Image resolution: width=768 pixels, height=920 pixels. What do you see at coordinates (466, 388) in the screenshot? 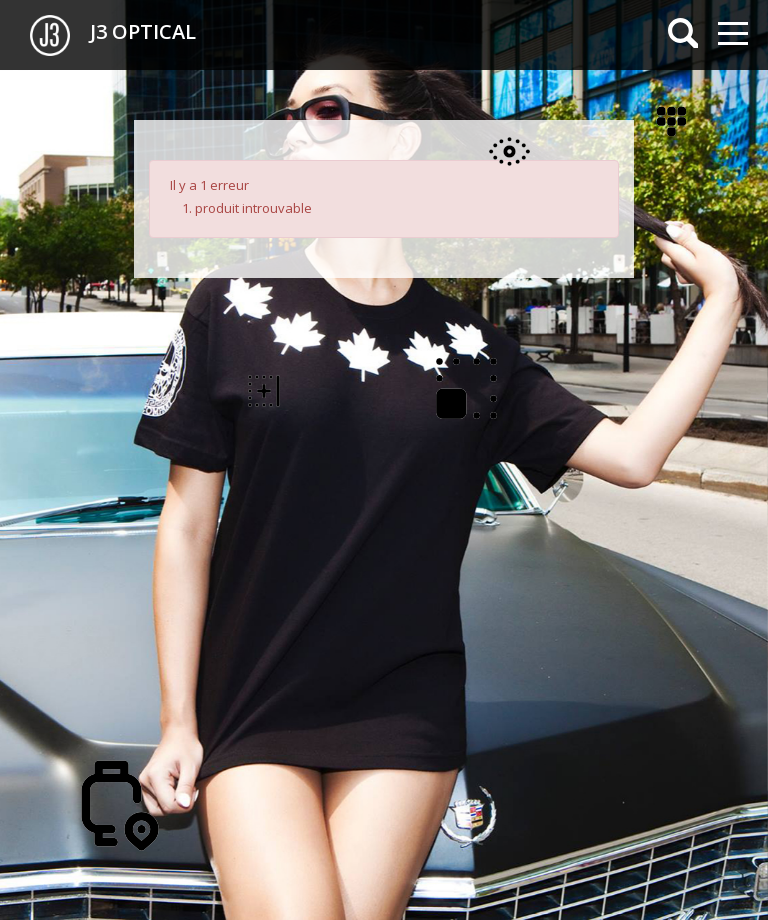
I see `align content to bottom-left corner` at bounding box center [466, 388].